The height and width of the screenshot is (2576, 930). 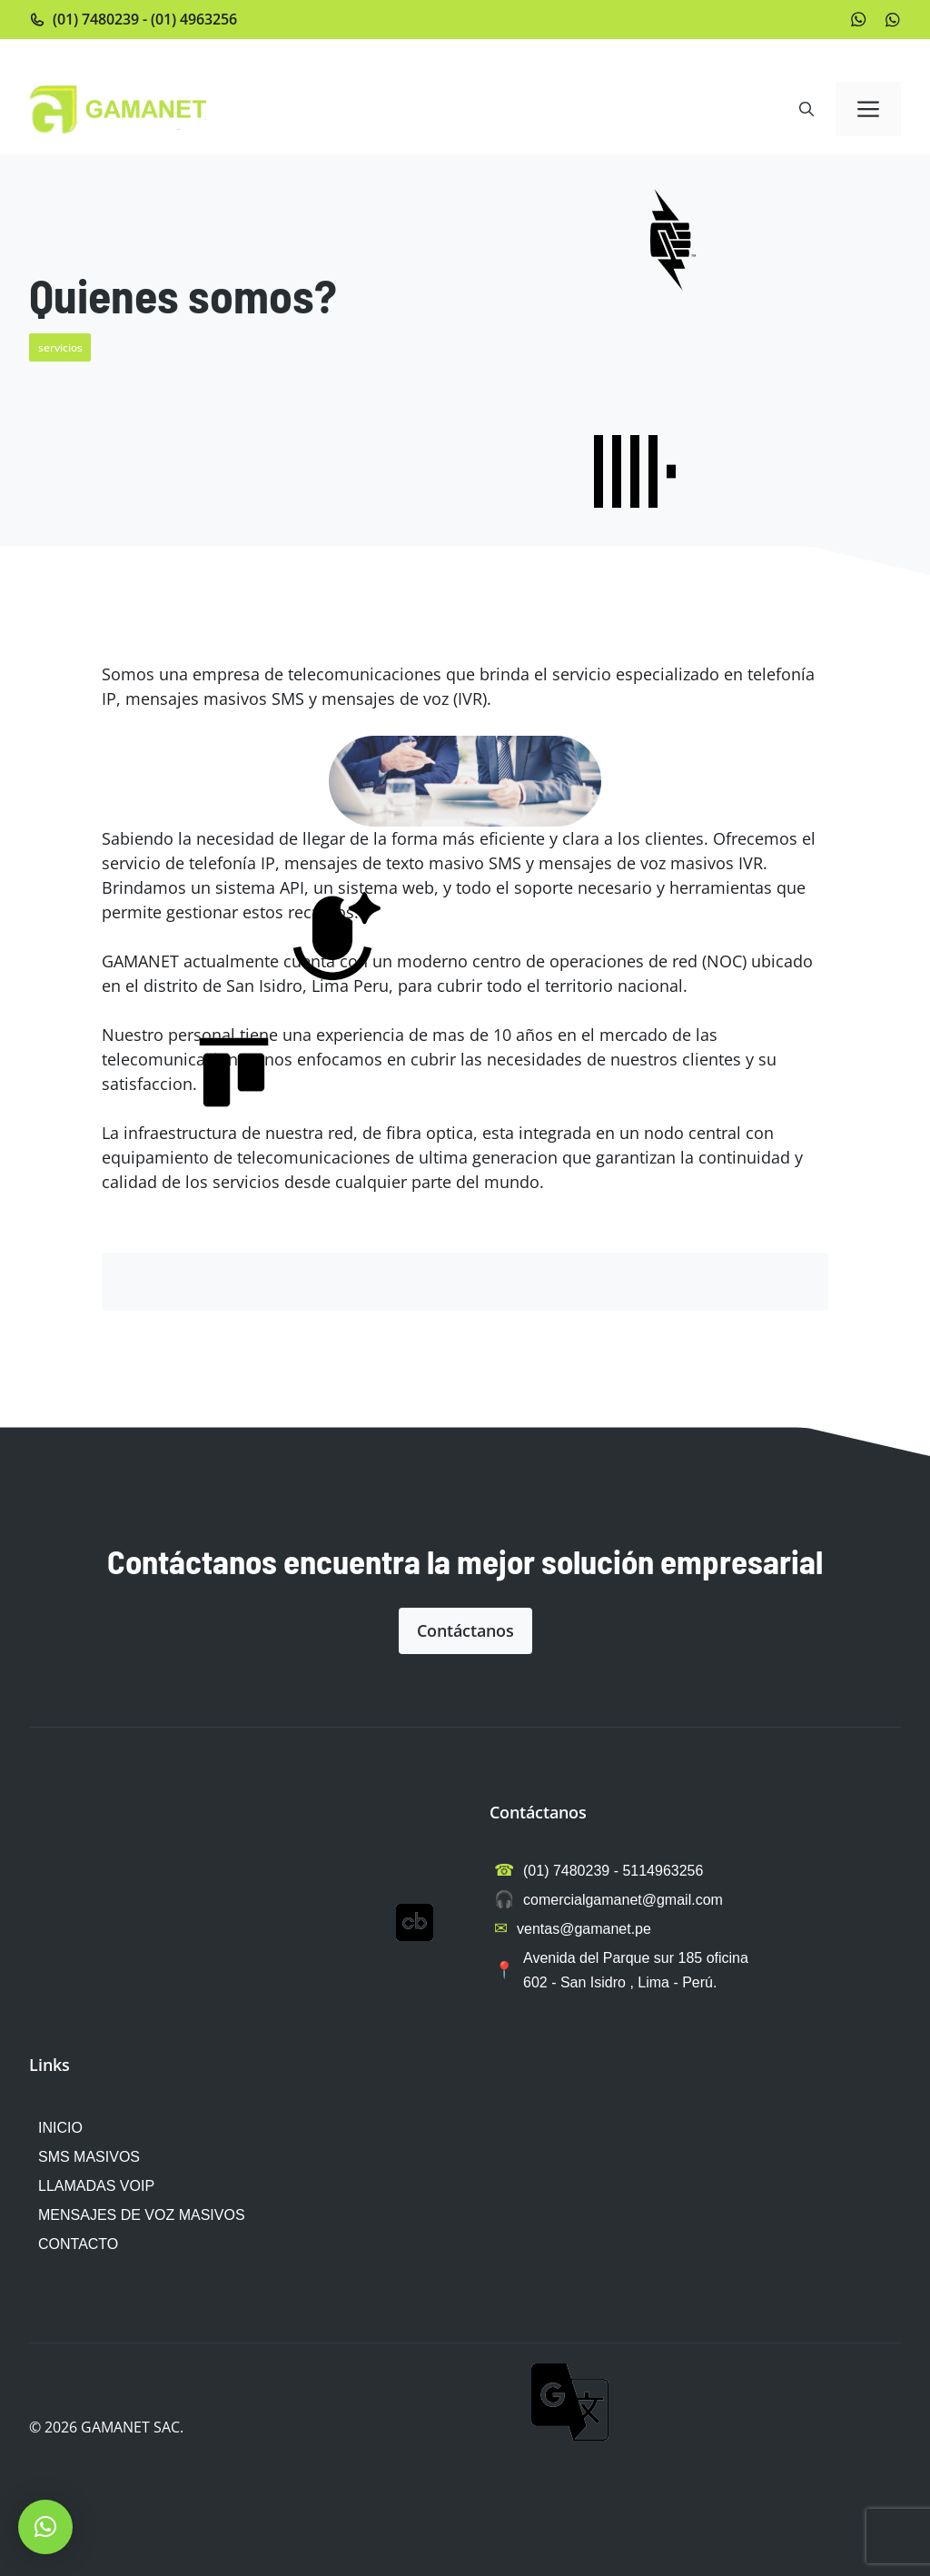 I want to click on open crunchbase website or app, so click(x=414, y=1922).